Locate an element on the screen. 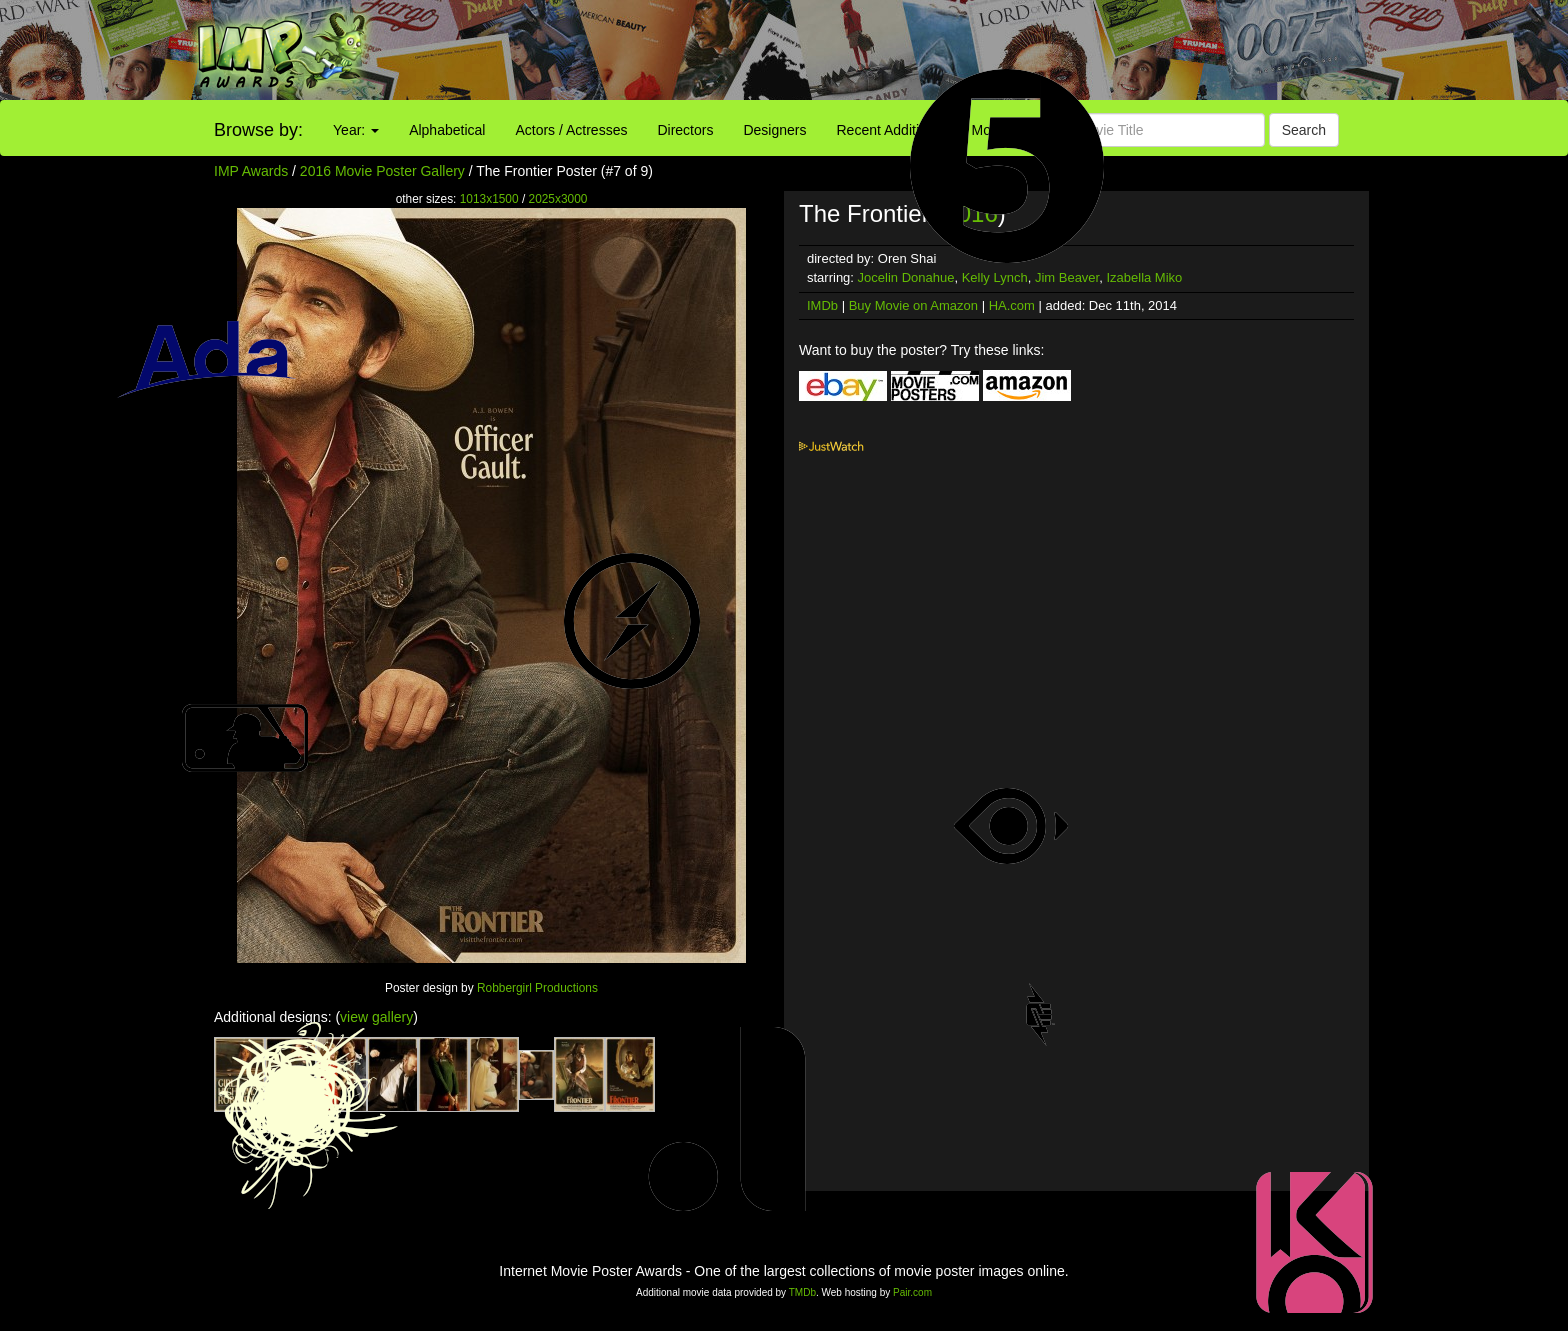  visit dunked portfolio website is located at coordinates (727, 1119).